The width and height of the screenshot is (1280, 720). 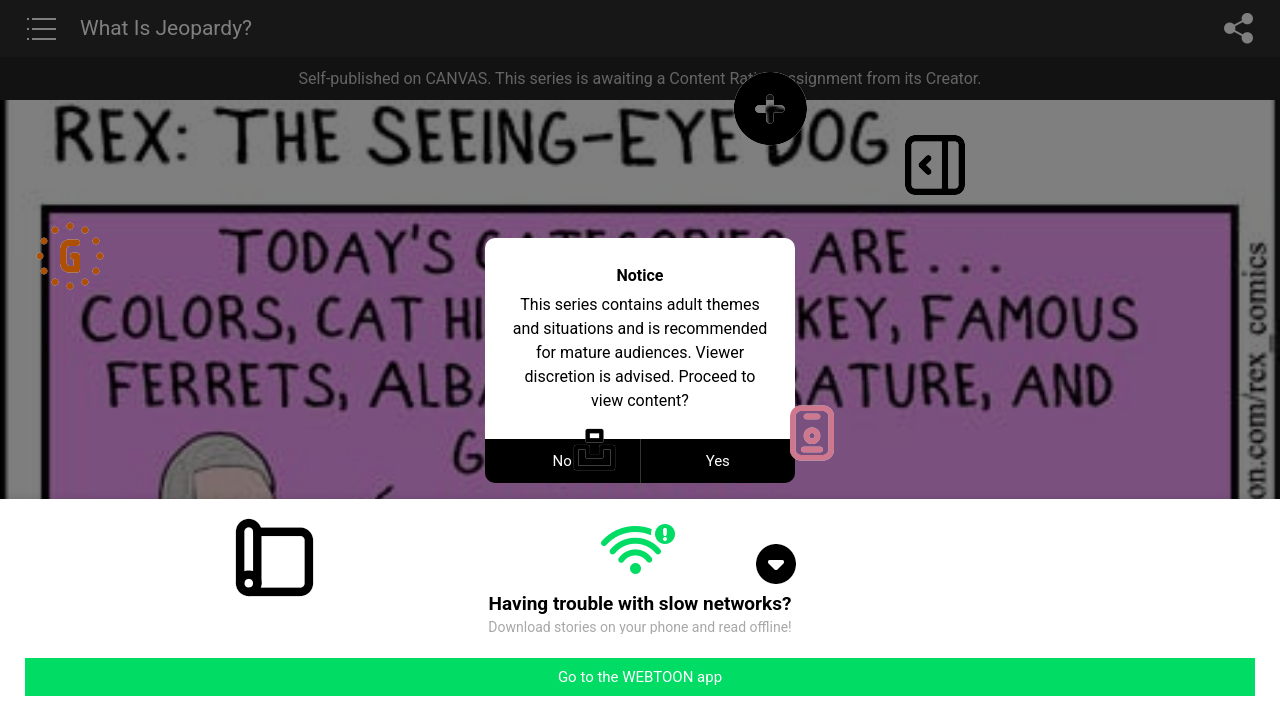 I want to click on expand dropdown menu, so click(x=776, y=564).